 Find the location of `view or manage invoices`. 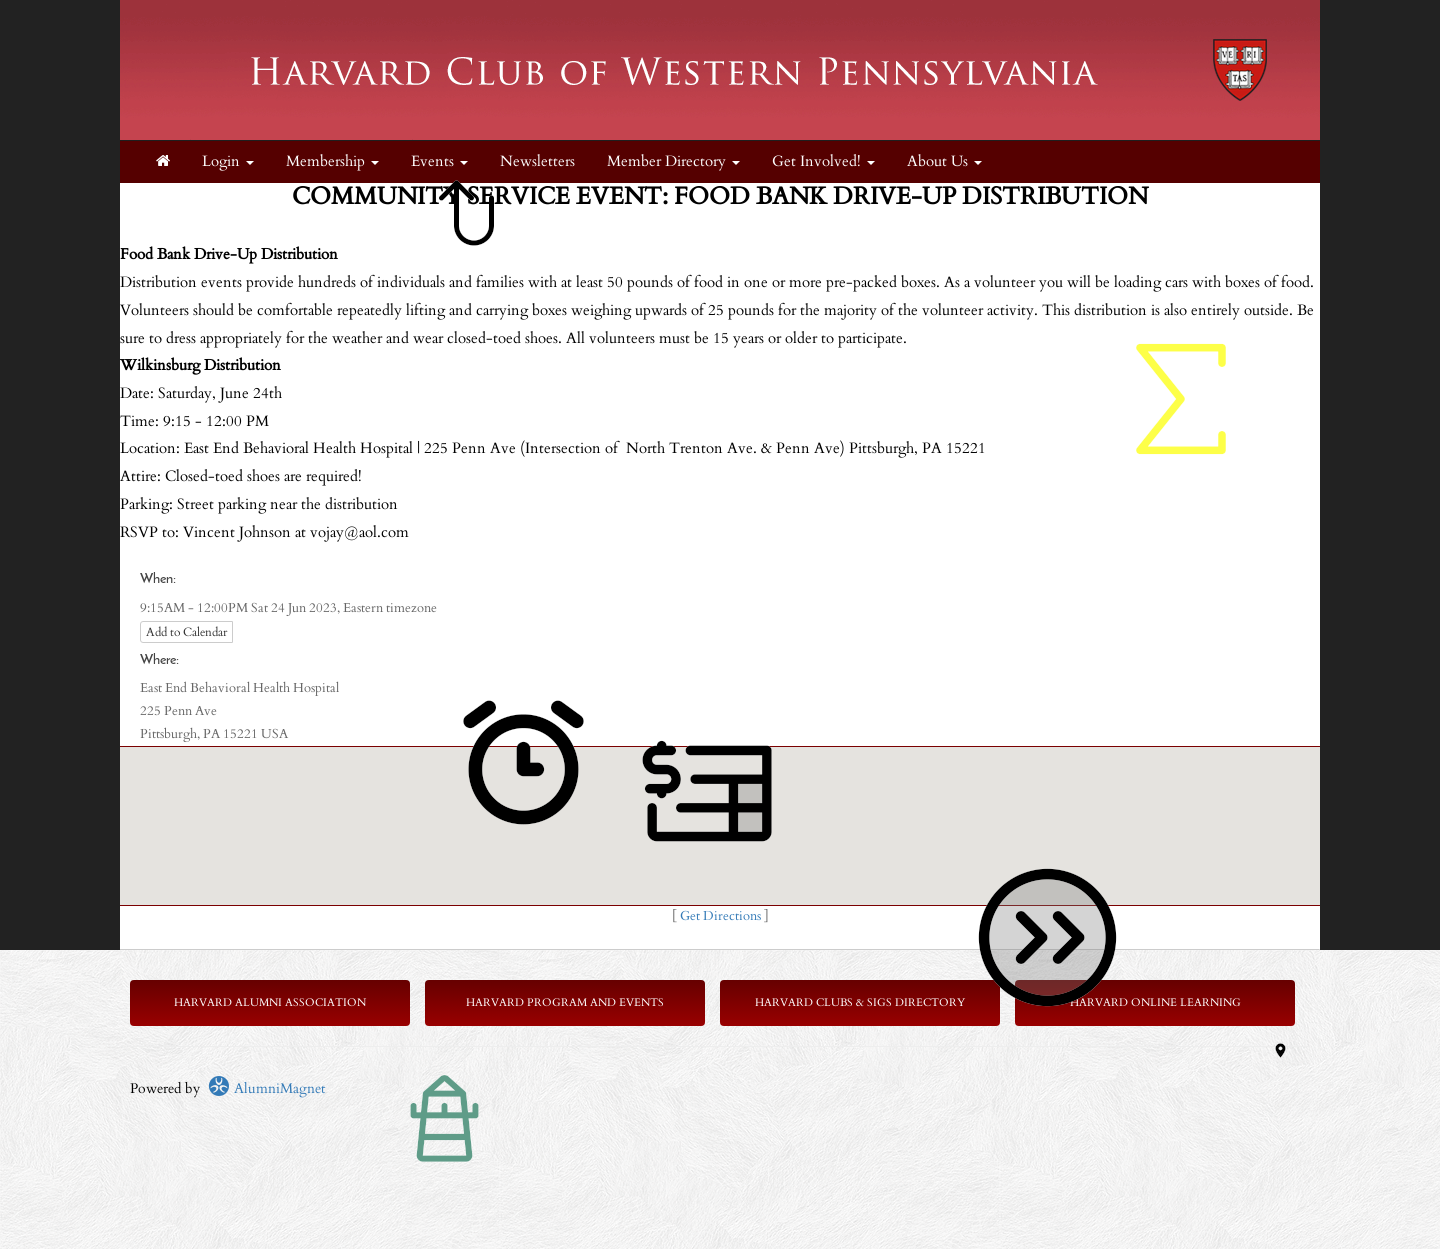

view or manage invoices is located at coordinates (709, 793).